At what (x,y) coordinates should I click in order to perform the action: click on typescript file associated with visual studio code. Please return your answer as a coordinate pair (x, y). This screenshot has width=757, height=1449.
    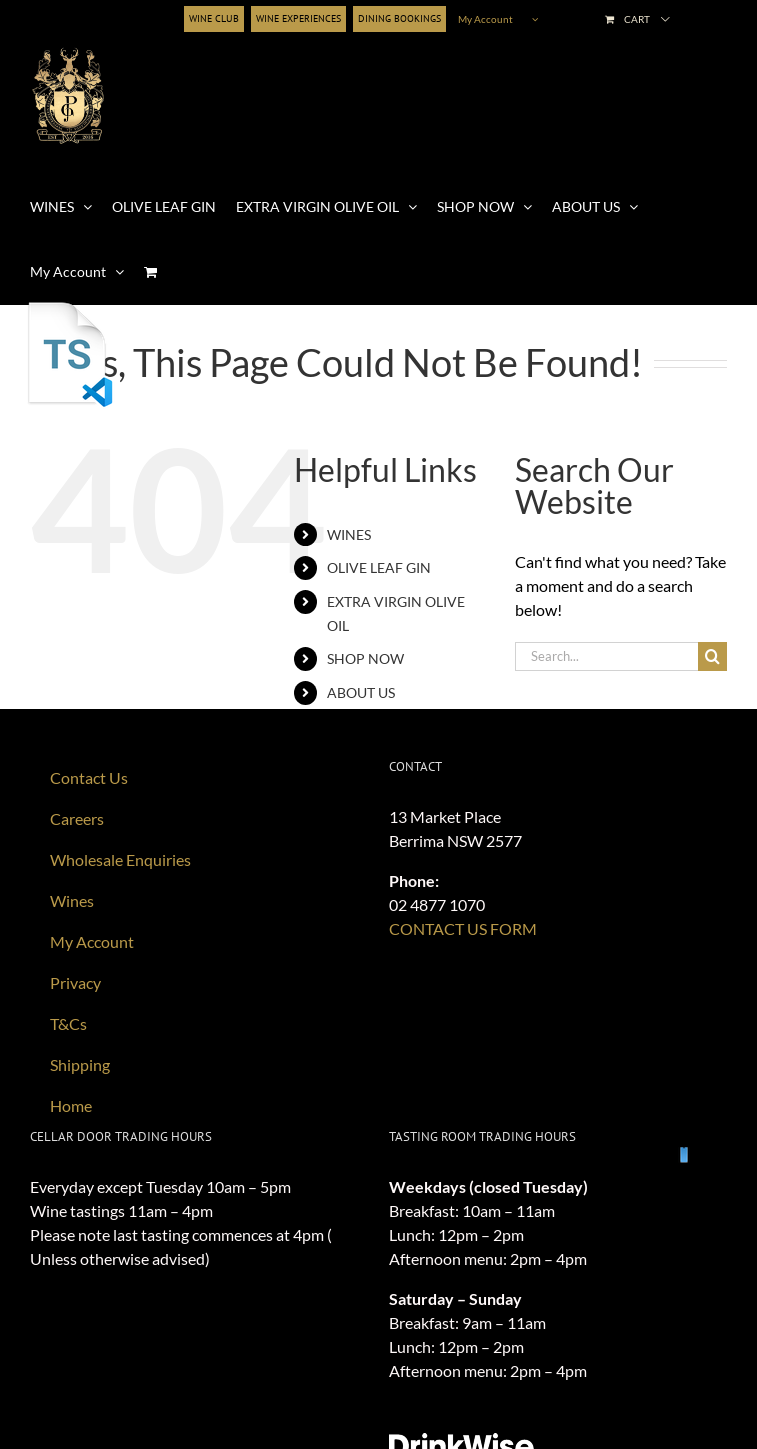
    Looking at the image, I should click on (67, 355).